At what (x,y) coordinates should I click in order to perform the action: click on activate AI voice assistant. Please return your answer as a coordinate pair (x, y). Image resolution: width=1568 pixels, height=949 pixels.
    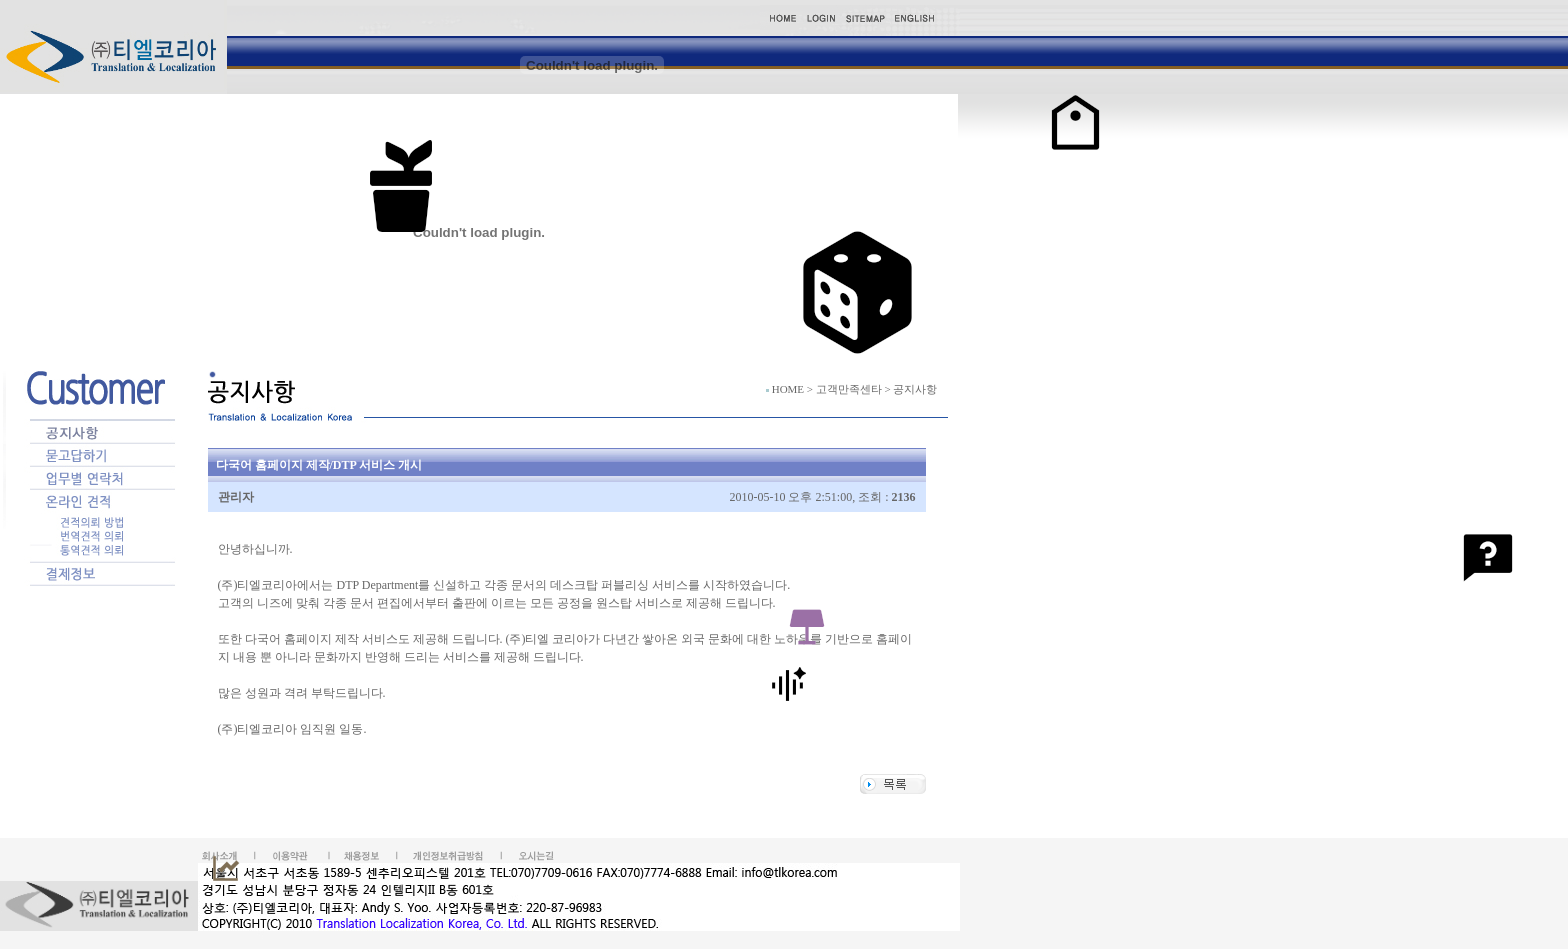
    Looking at the image, I should click on (787, 685).